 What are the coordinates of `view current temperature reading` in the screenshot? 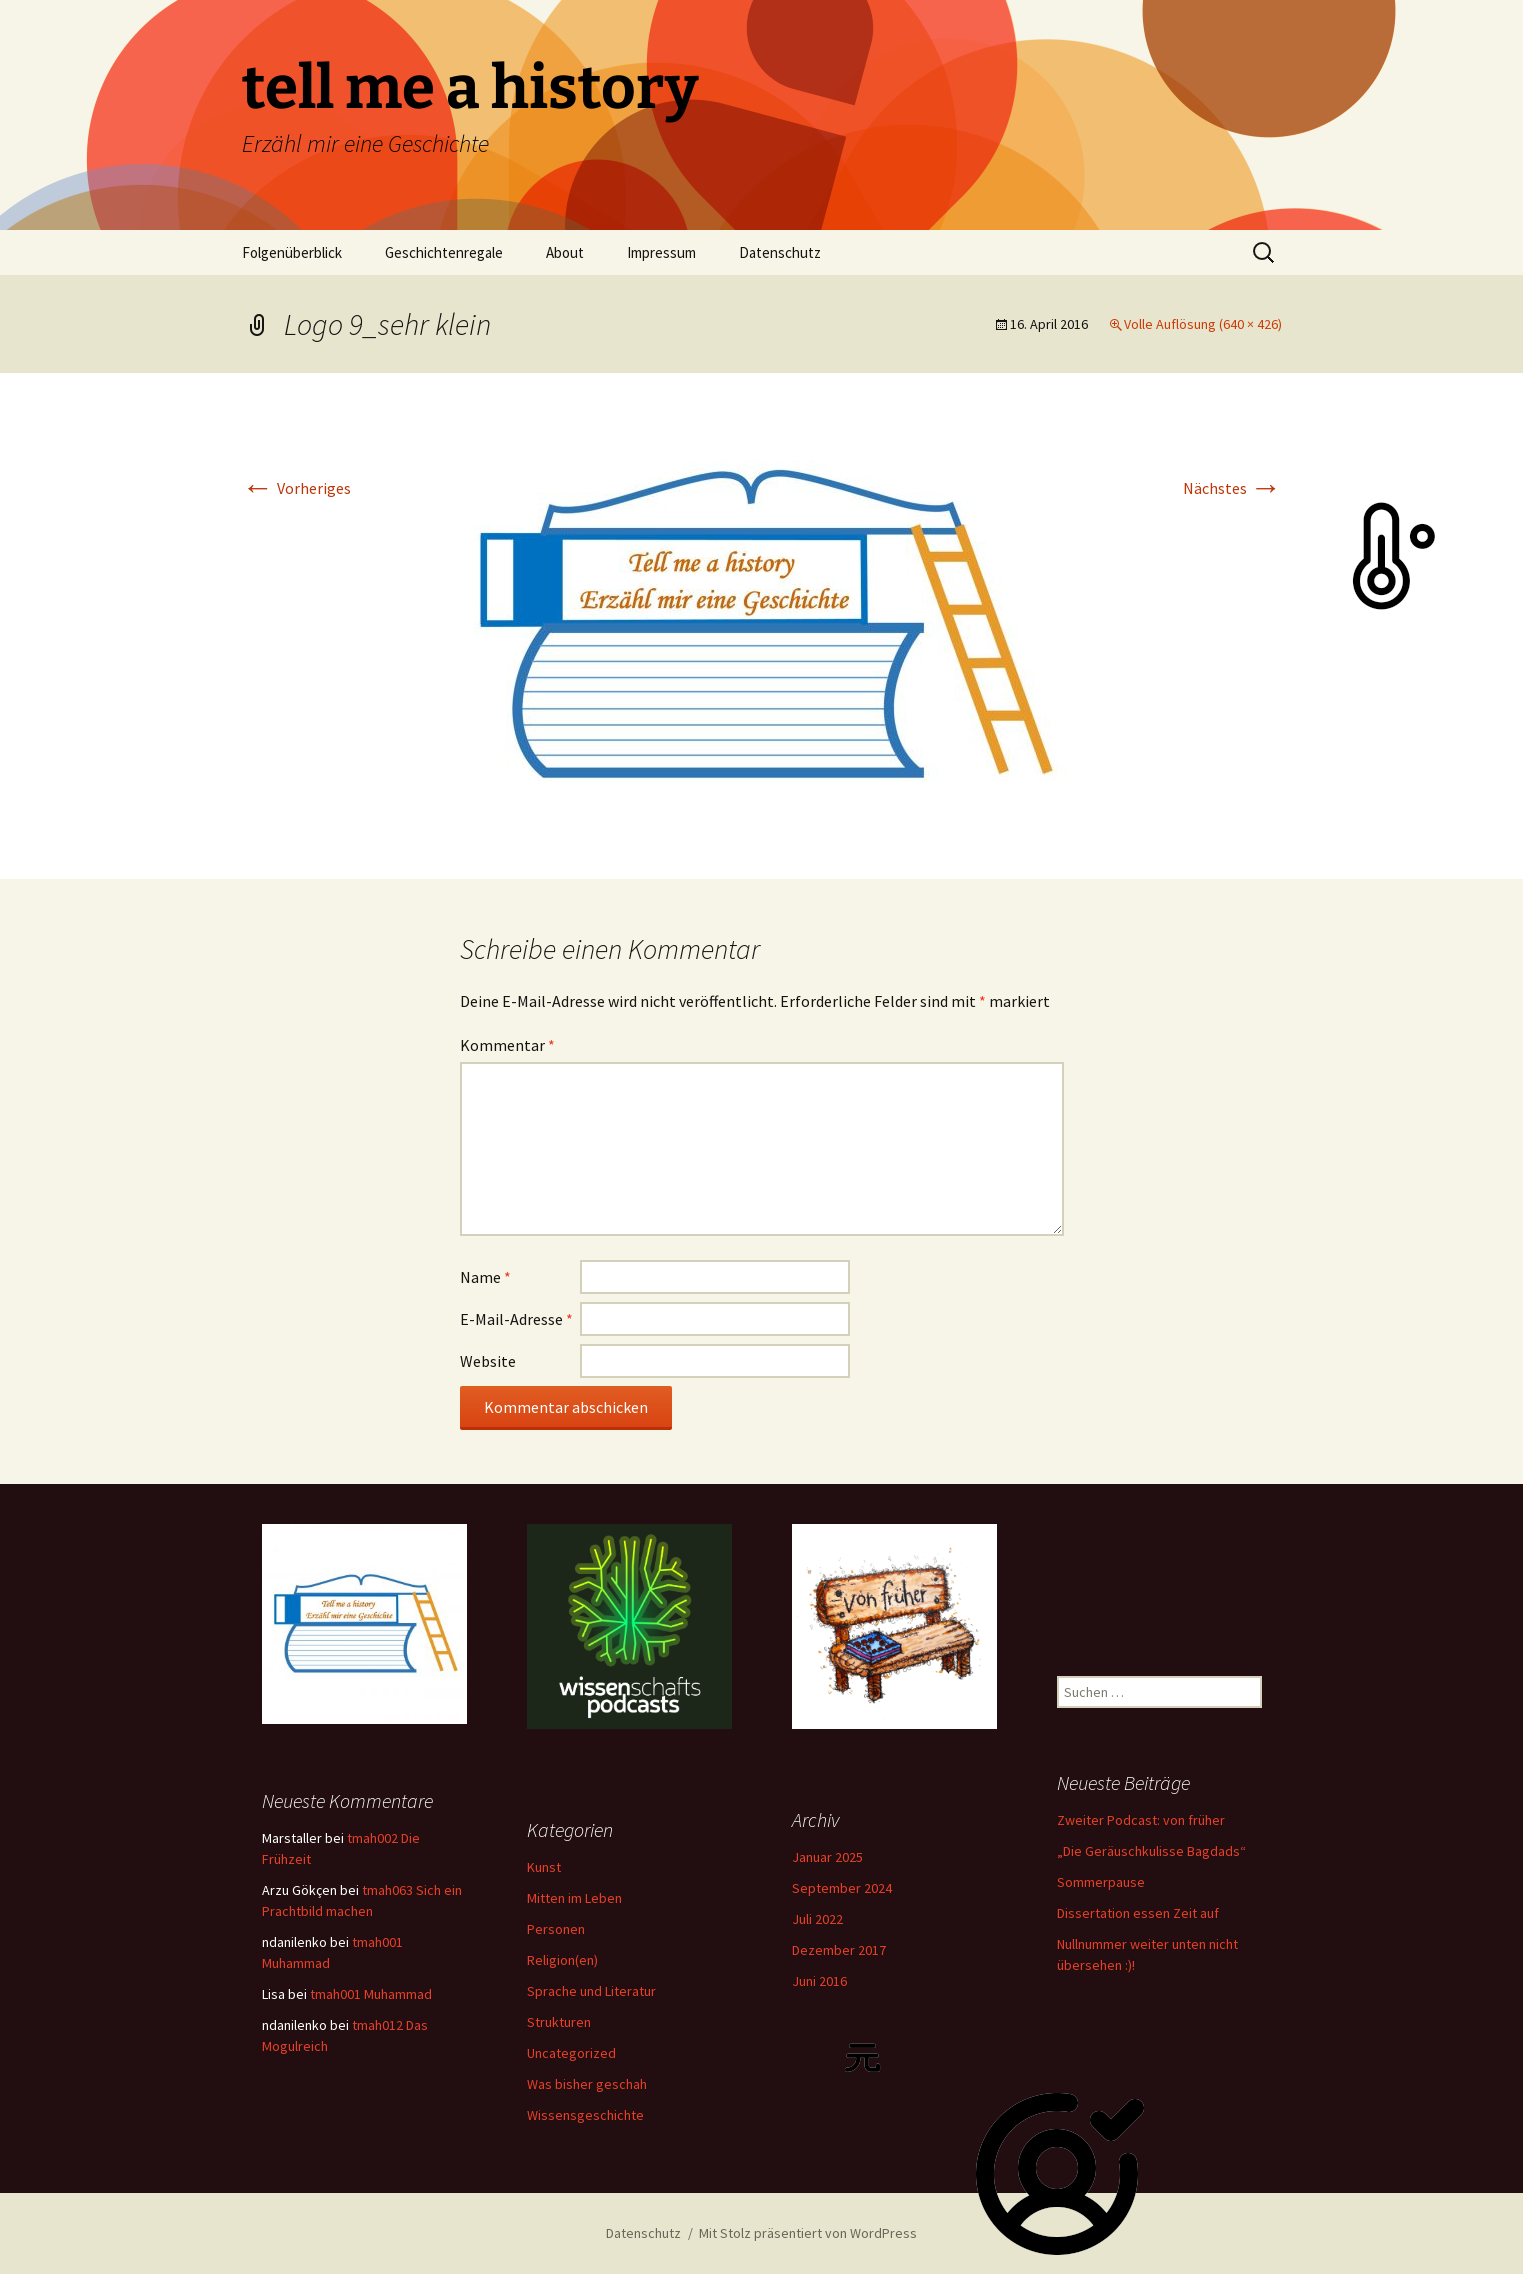 It's located at (1385, 556).